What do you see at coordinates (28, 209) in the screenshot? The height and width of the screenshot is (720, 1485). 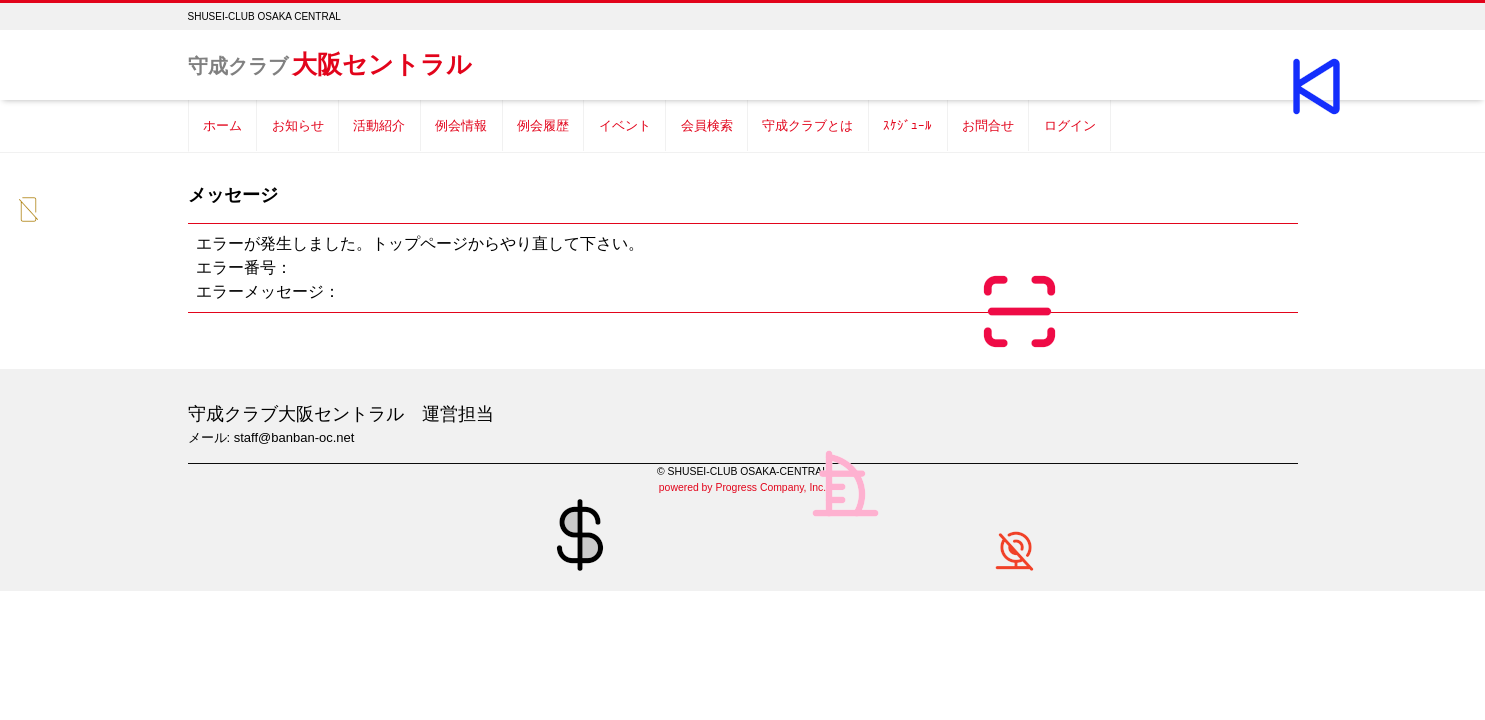 I see `mobile device unavailable or disabled` at bounding box center [28, 209].